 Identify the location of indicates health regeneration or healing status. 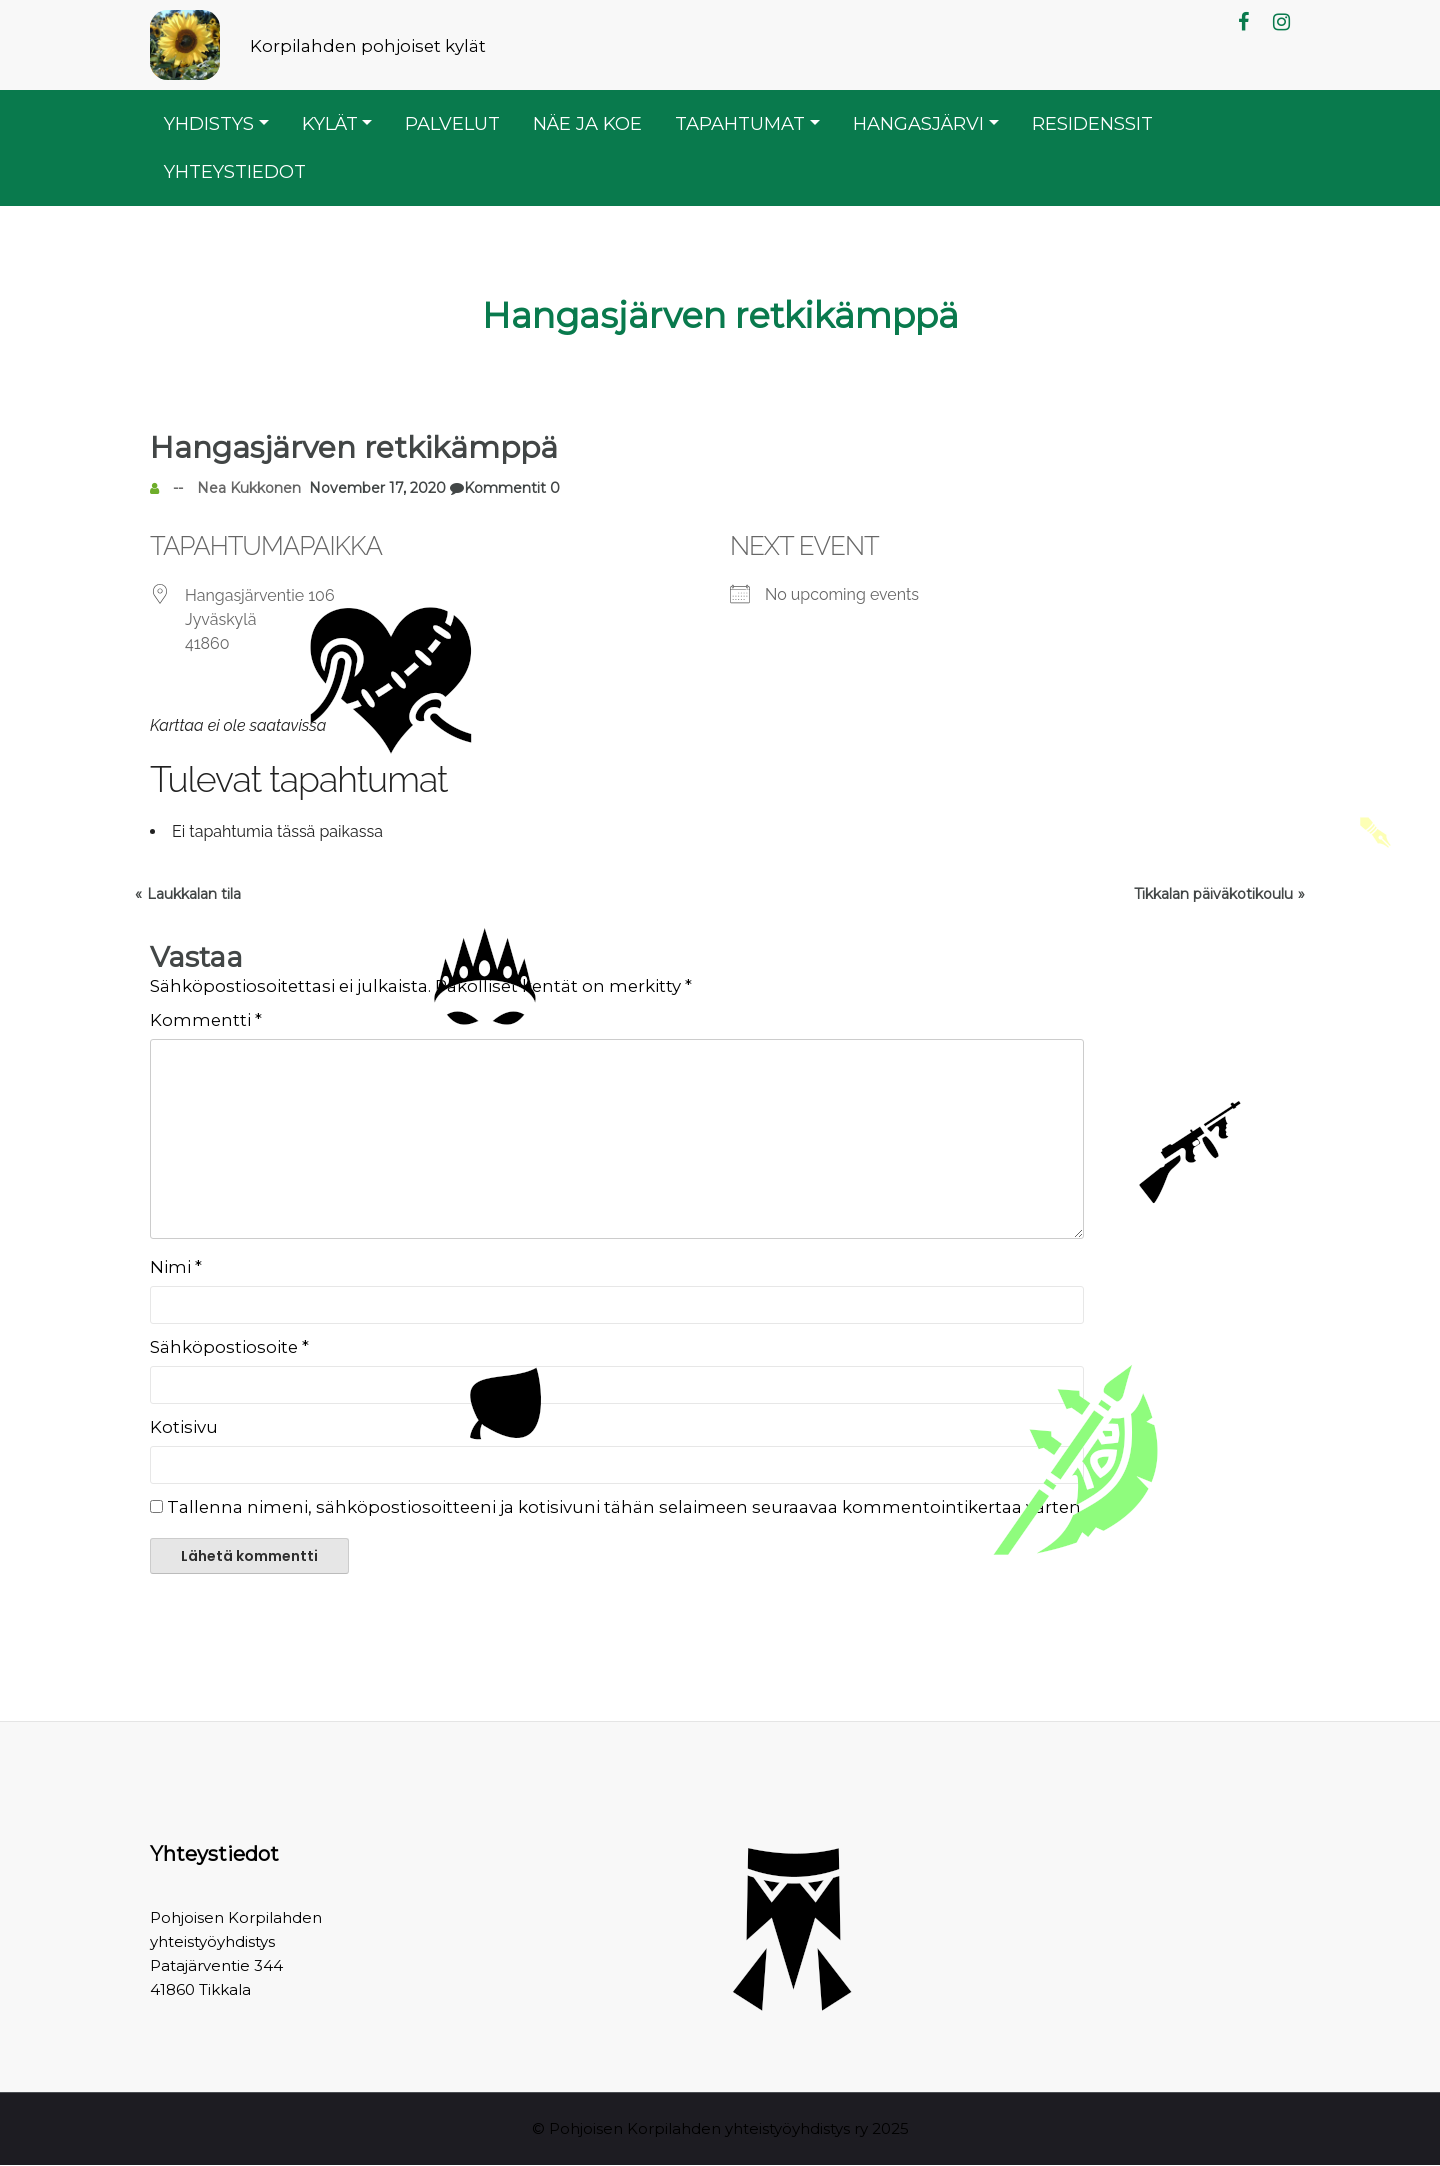
(390, 682).